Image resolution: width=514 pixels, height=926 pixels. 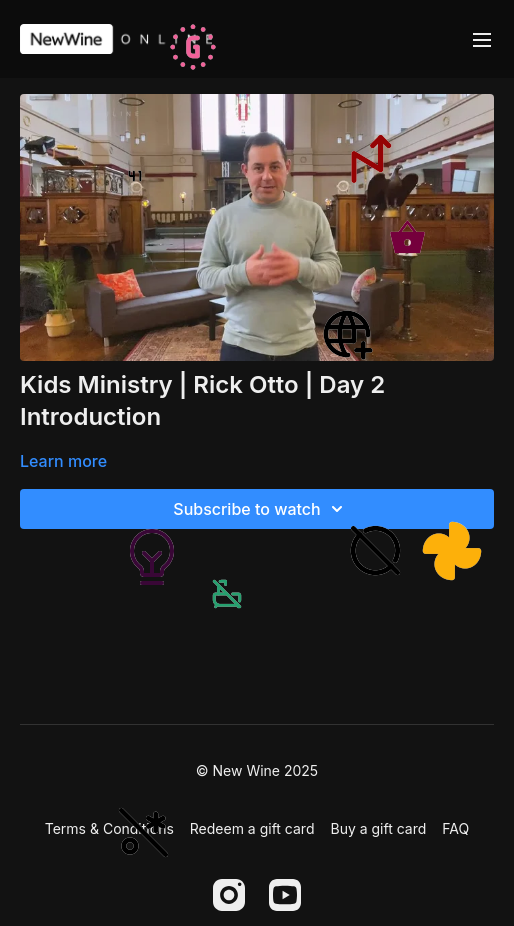 What do you see at coordinates (136, 176) in the screenshot?
I see `indicates item number 41 in a list or sequence` at bounding box center [136, 176].